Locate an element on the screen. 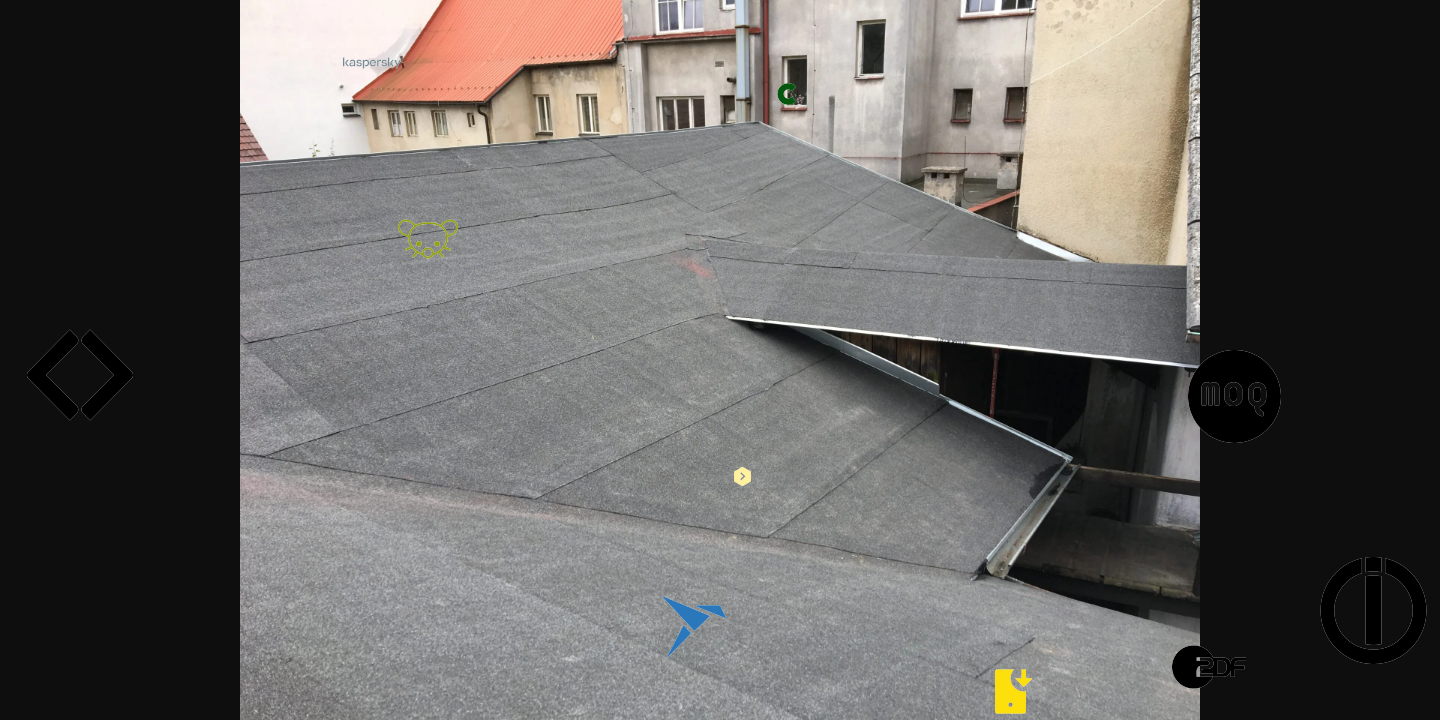  open the Lemmy app is located at coordinates (428, 239).